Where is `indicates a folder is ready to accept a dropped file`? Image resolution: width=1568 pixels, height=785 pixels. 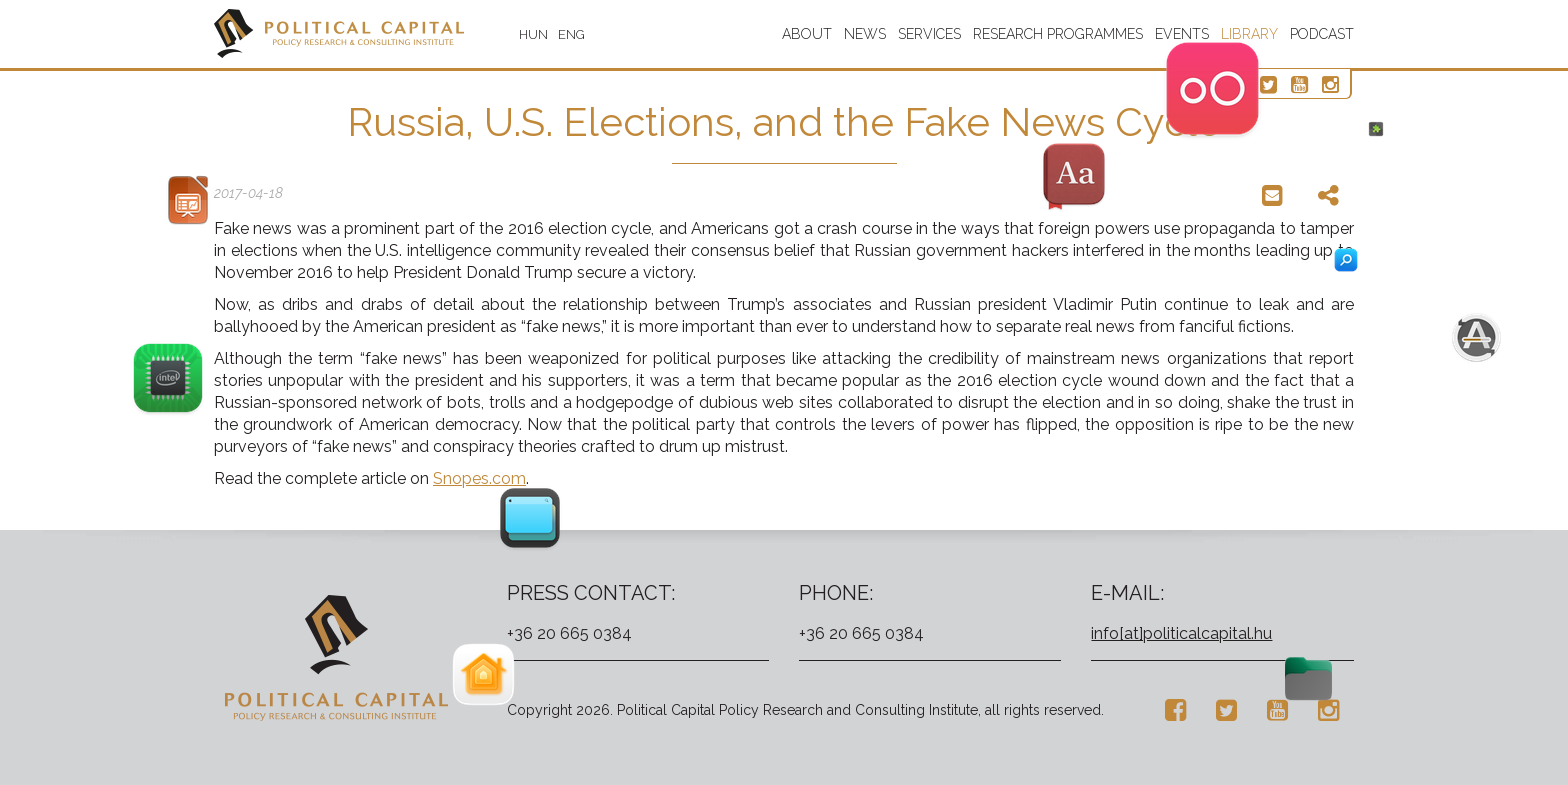 indicates a folder is ready to accept a dropped file is located at coordinates (1308, 678).